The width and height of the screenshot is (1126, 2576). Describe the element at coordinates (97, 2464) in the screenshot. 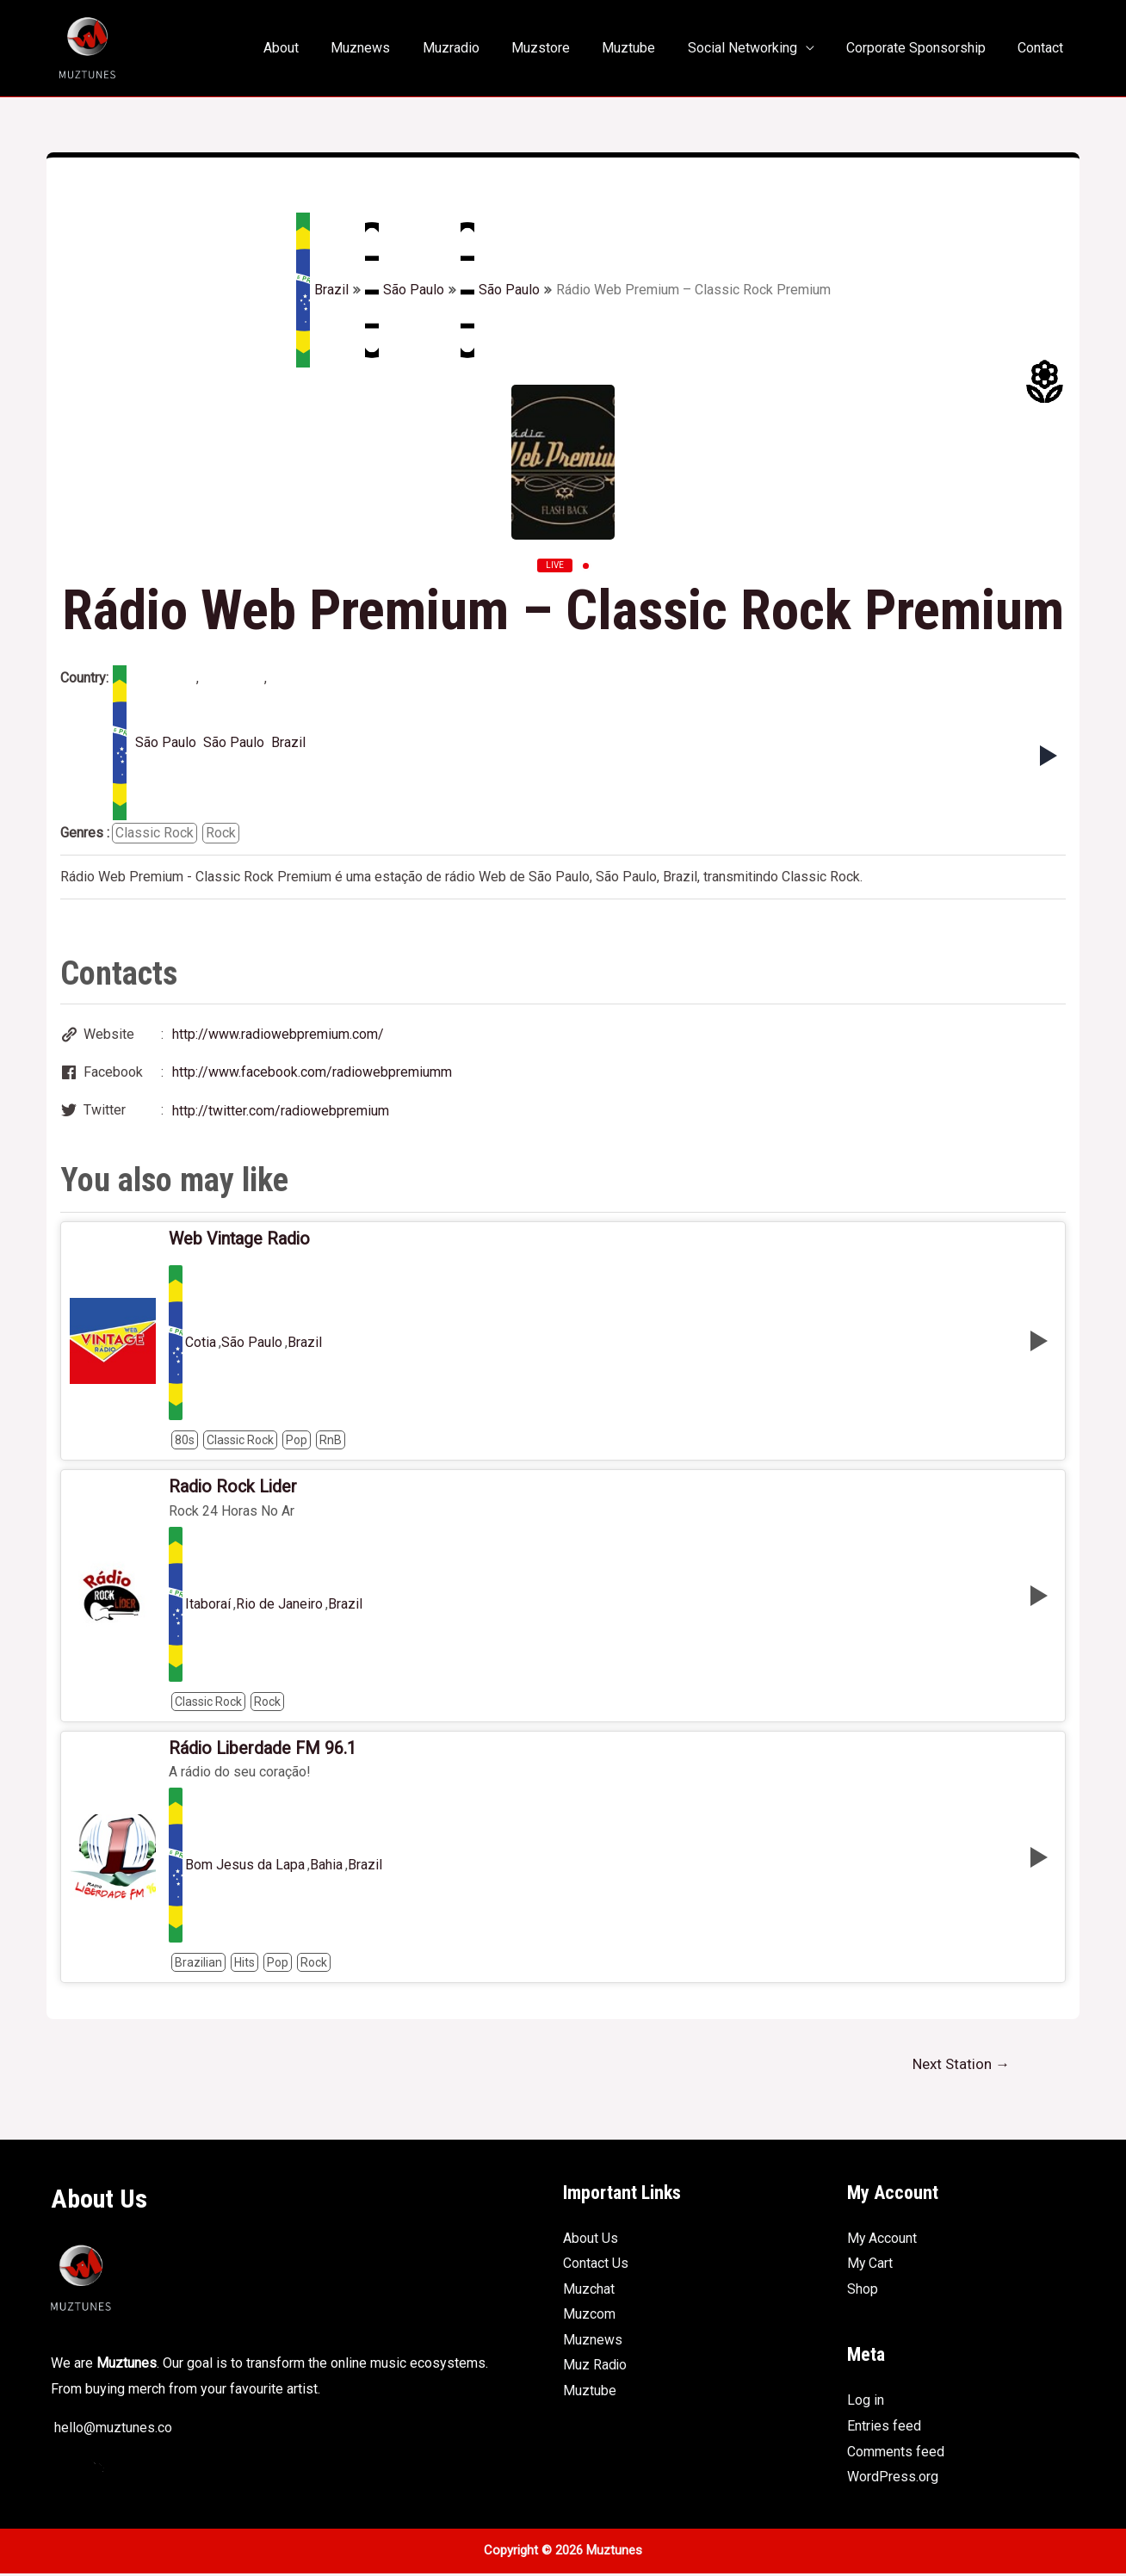

I see `indicates no cellular signal or network connection` at that location.